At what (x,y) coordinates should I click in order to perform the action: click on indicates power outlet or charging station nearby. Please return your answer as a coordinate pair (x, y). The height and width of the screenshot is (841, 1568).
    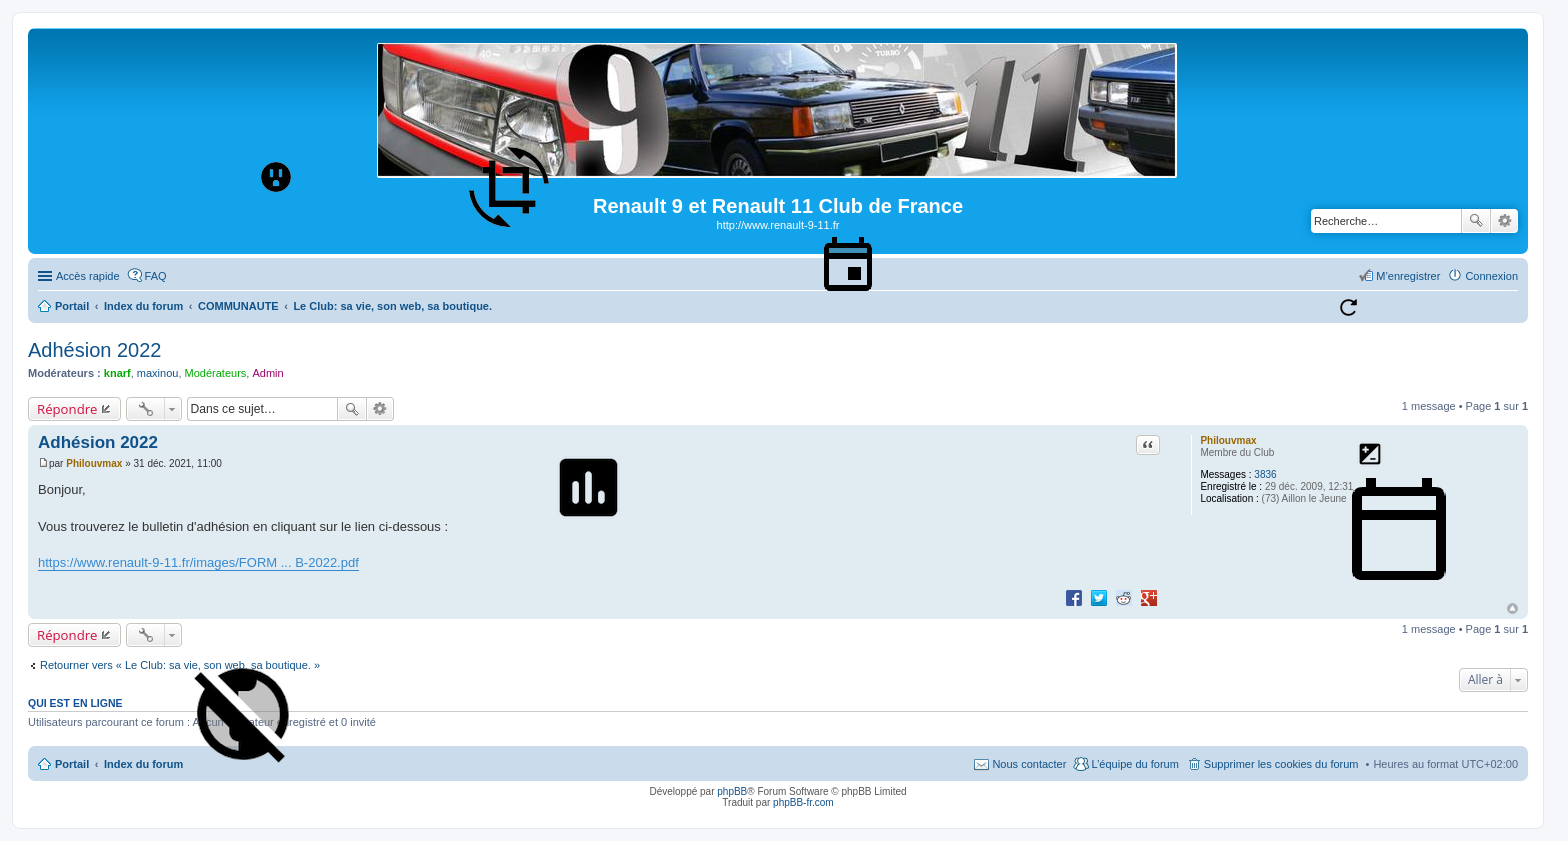
    Looking at the image, I should click on (276, 177).